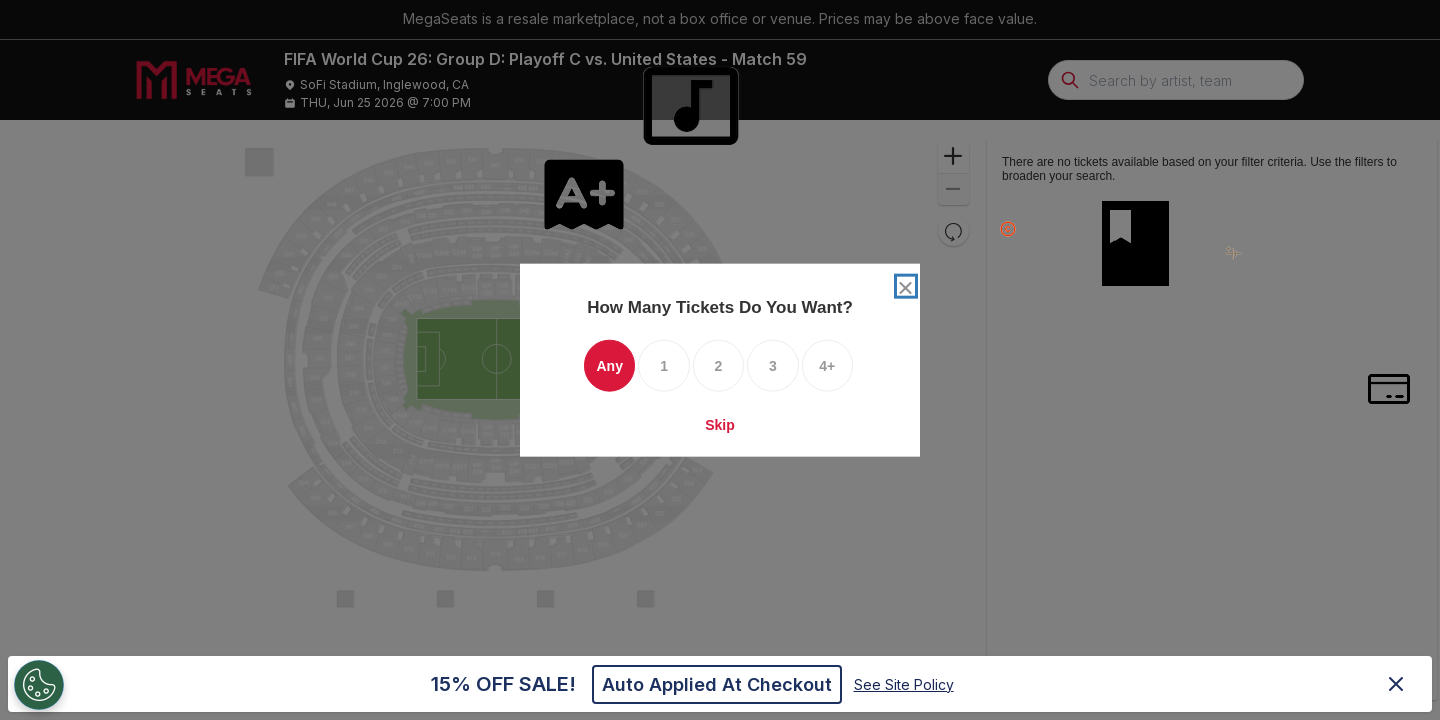 Image resolution: width=1440 pixels, height=720 pixels. I want to click on indicates copyrighted content, so click(1008, 229).